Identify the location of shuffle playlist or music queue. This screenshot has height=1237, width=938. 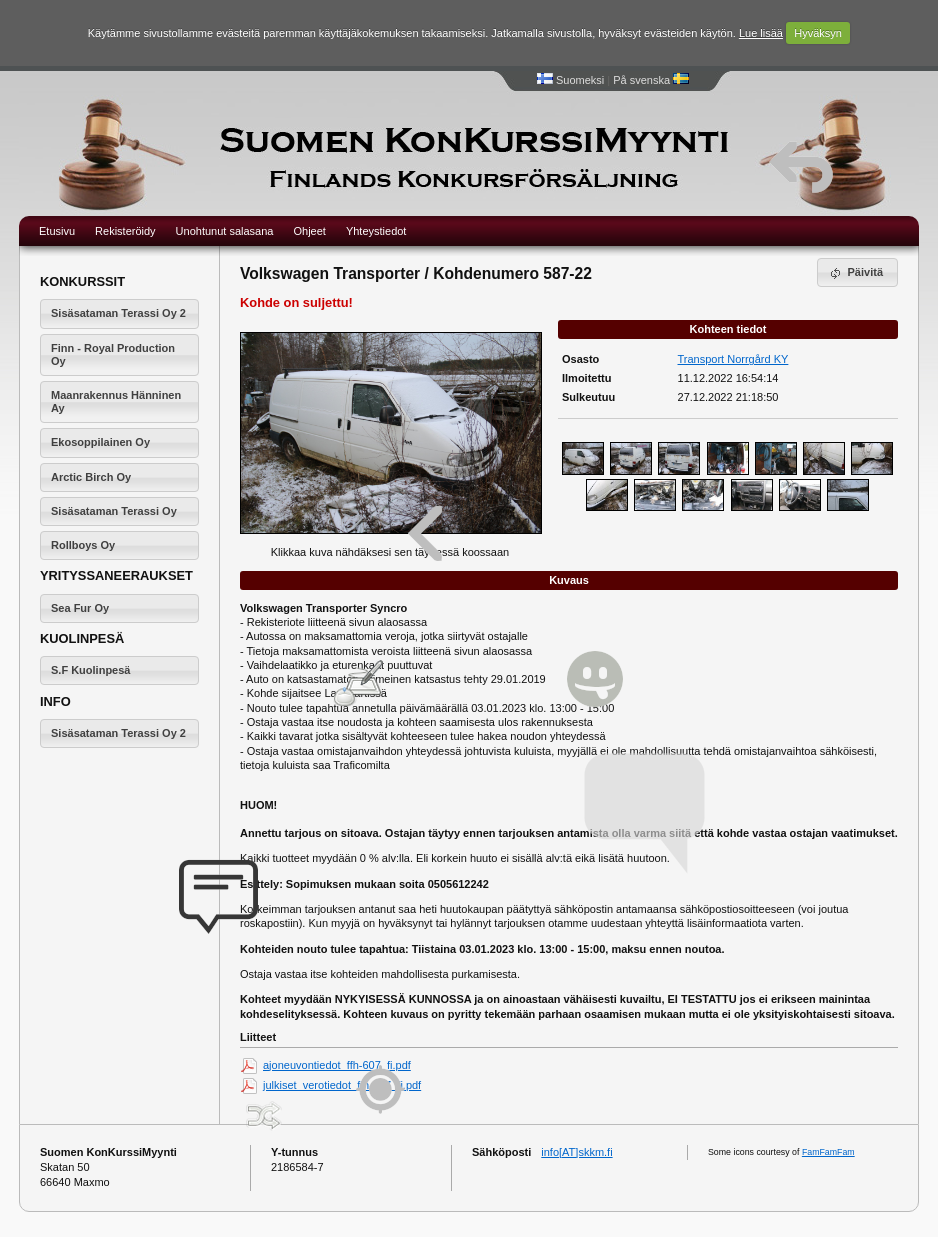
(264, 1115).